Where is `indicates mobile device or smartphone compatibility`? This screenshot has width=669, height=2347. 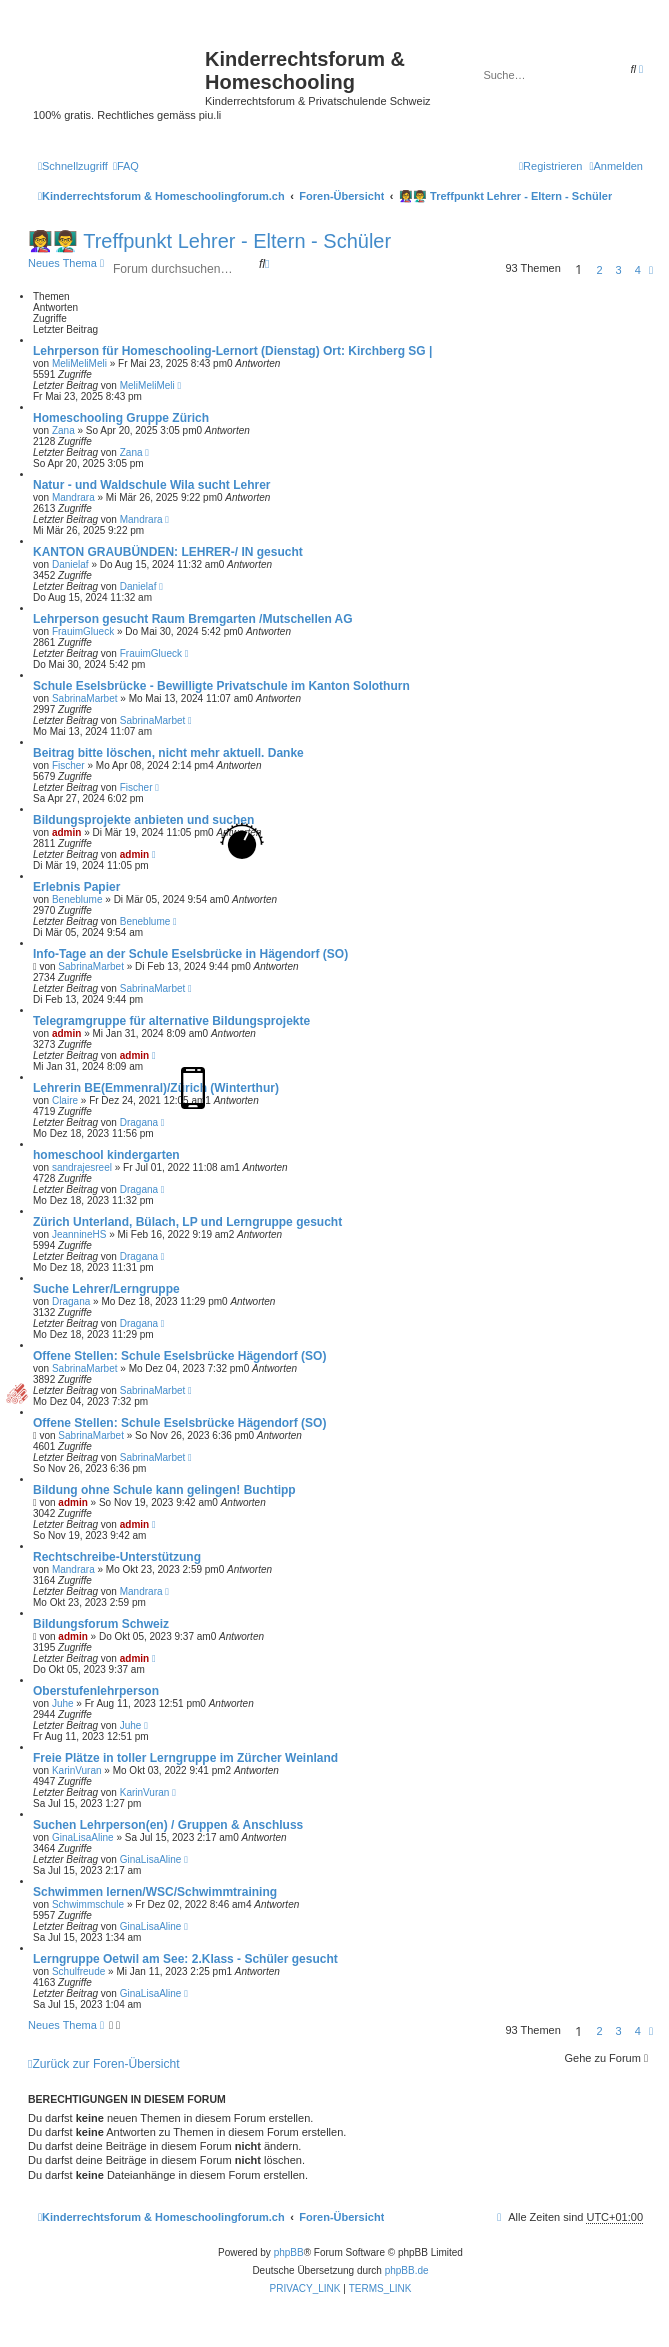 indicates mobile device or smartphone compatibility is located at coordinates (193, 1088).